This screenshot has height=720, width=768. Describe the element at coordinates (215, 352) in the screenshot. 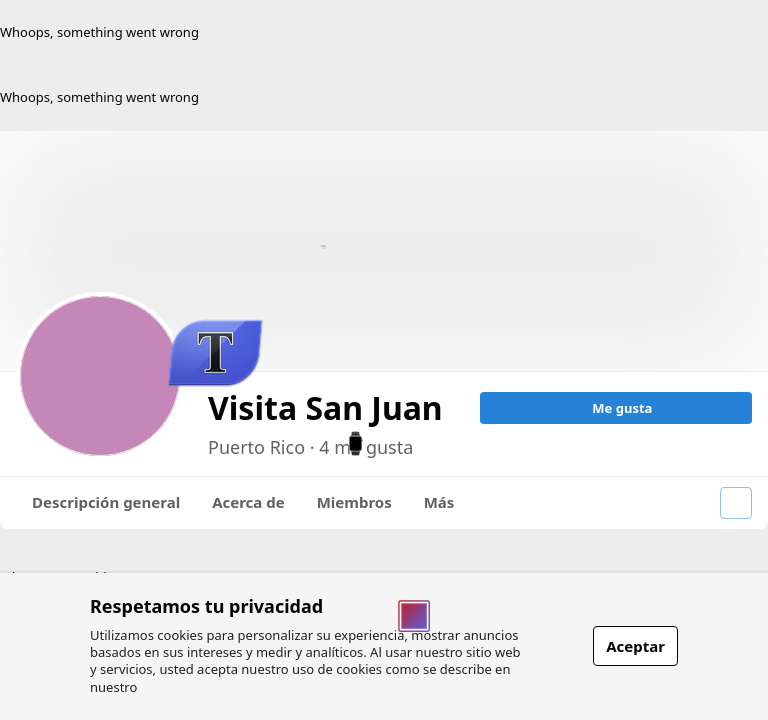

I see `access text style library in iMovie` at that location.